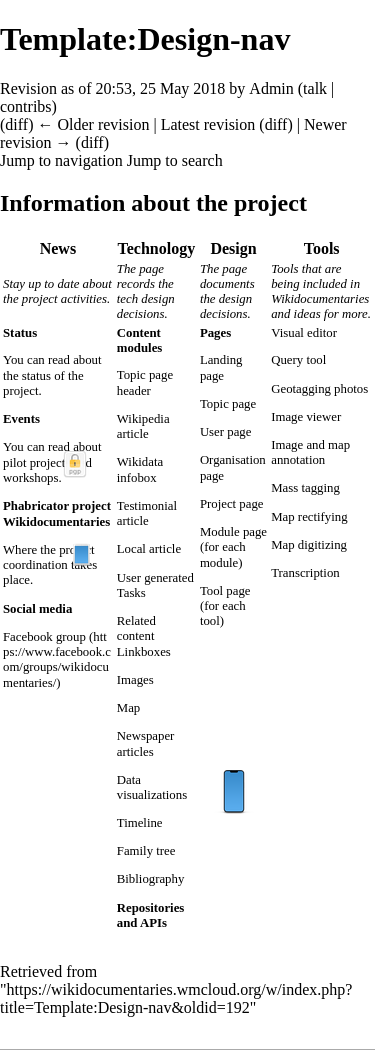  Describe the element at coordinates (81, 554) in the screenshot. I see `indicates a connected iPad device` at that location.